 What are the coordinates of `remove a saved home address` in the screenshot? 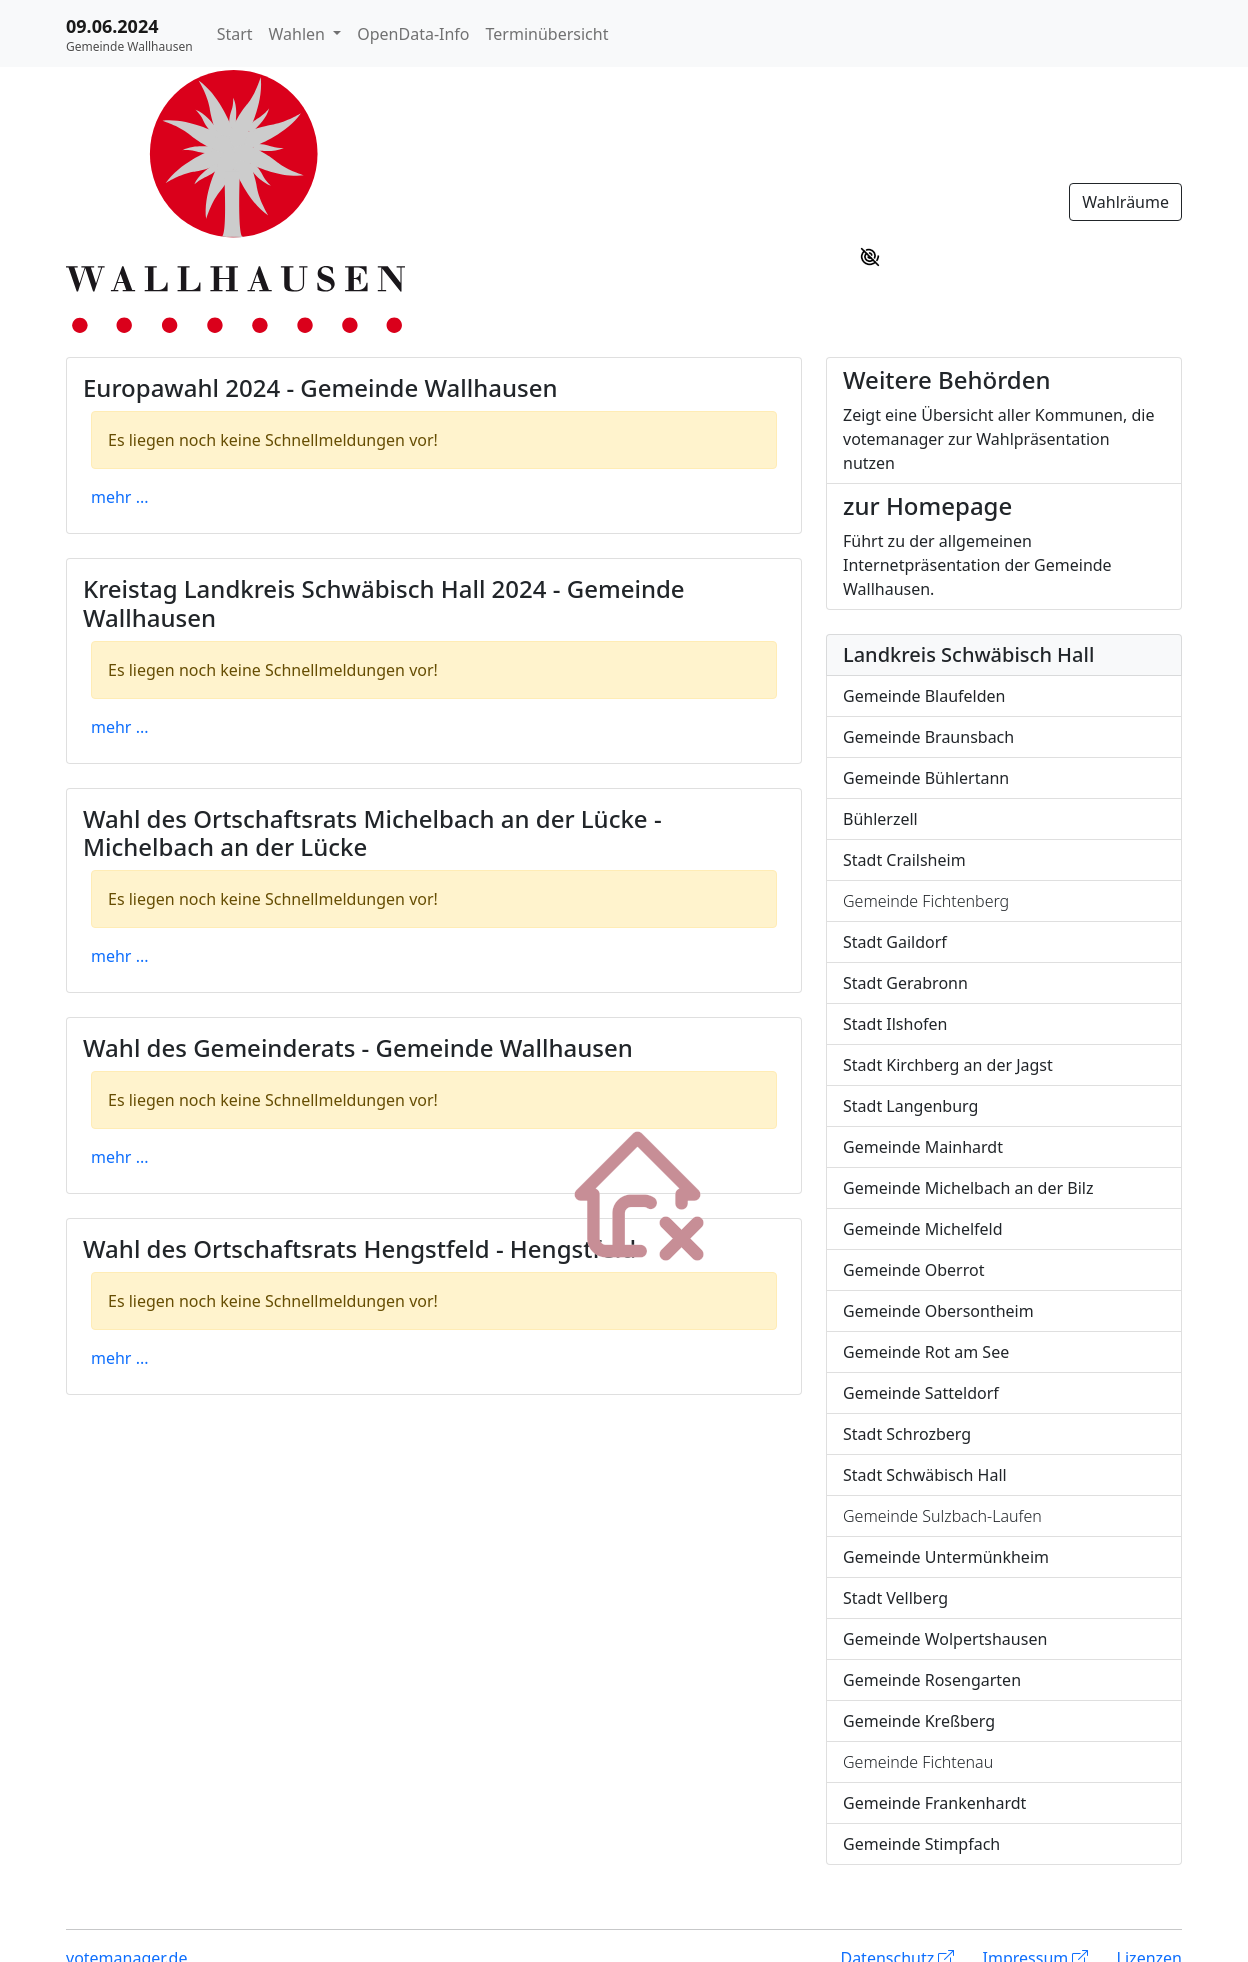 It's located at (637, 1194).